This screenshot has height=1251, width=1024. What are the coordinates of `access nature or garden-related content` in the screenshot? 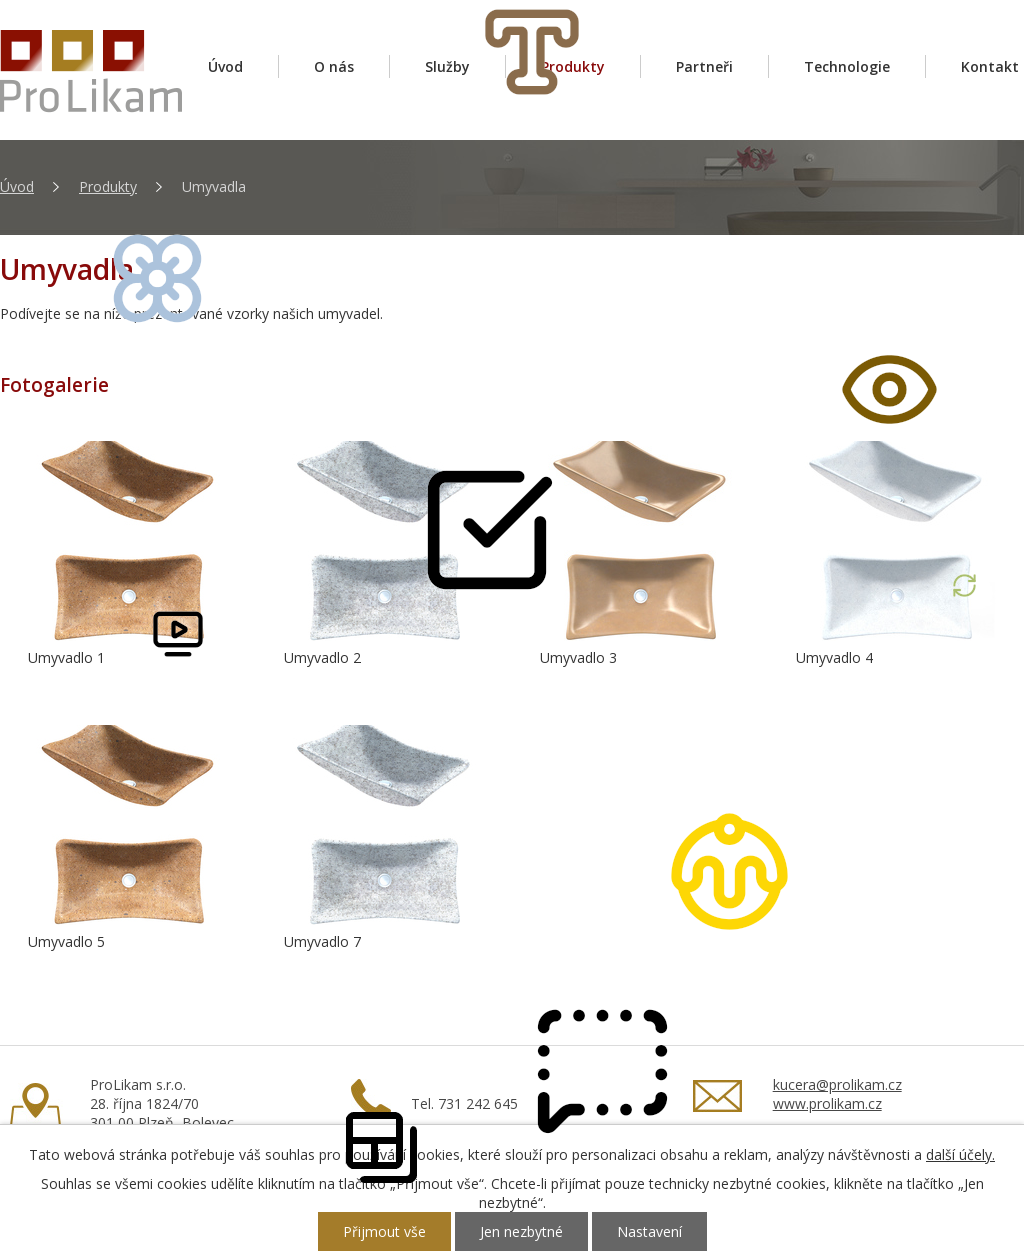 It's located at (157, 278).